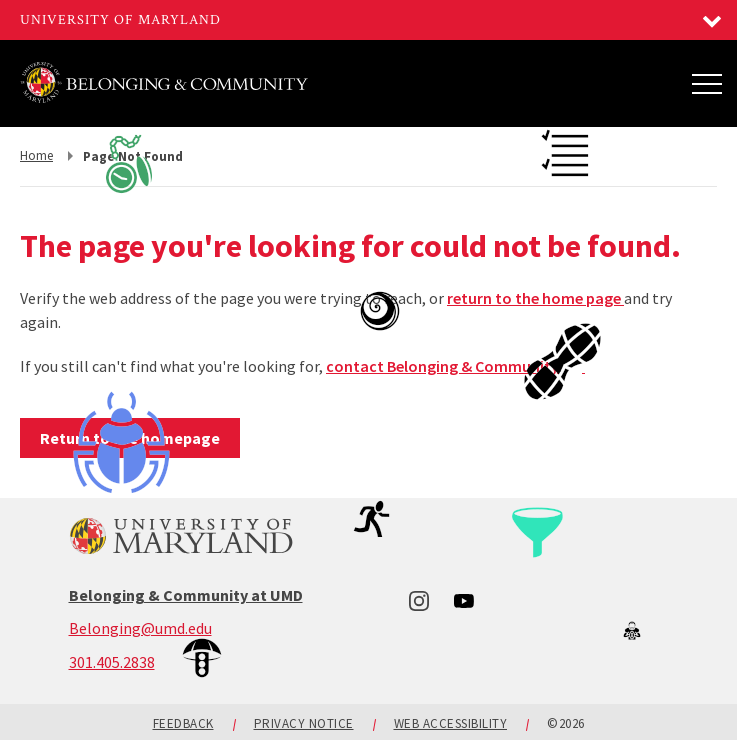  What do you see at coordinates (380, 311) in the screenshot?
I see `collectible shell currency or treasure item` at bounding box center [380, 311].